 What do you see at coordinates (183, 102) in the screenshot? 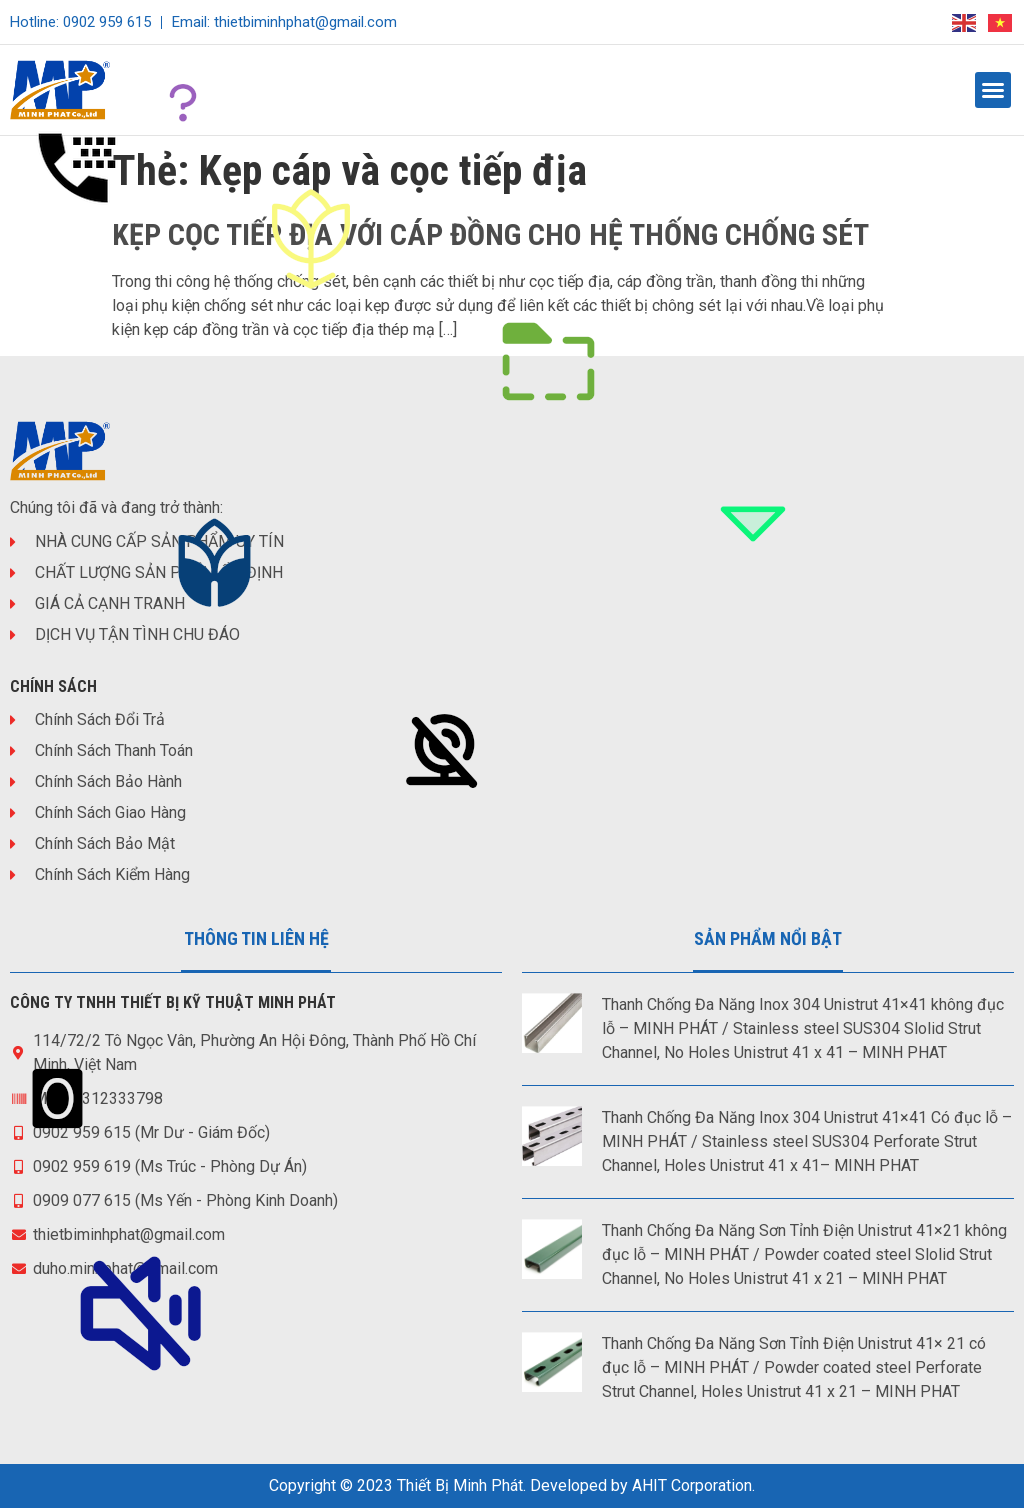
I see `access help or support` at bounding box center [183, 102].